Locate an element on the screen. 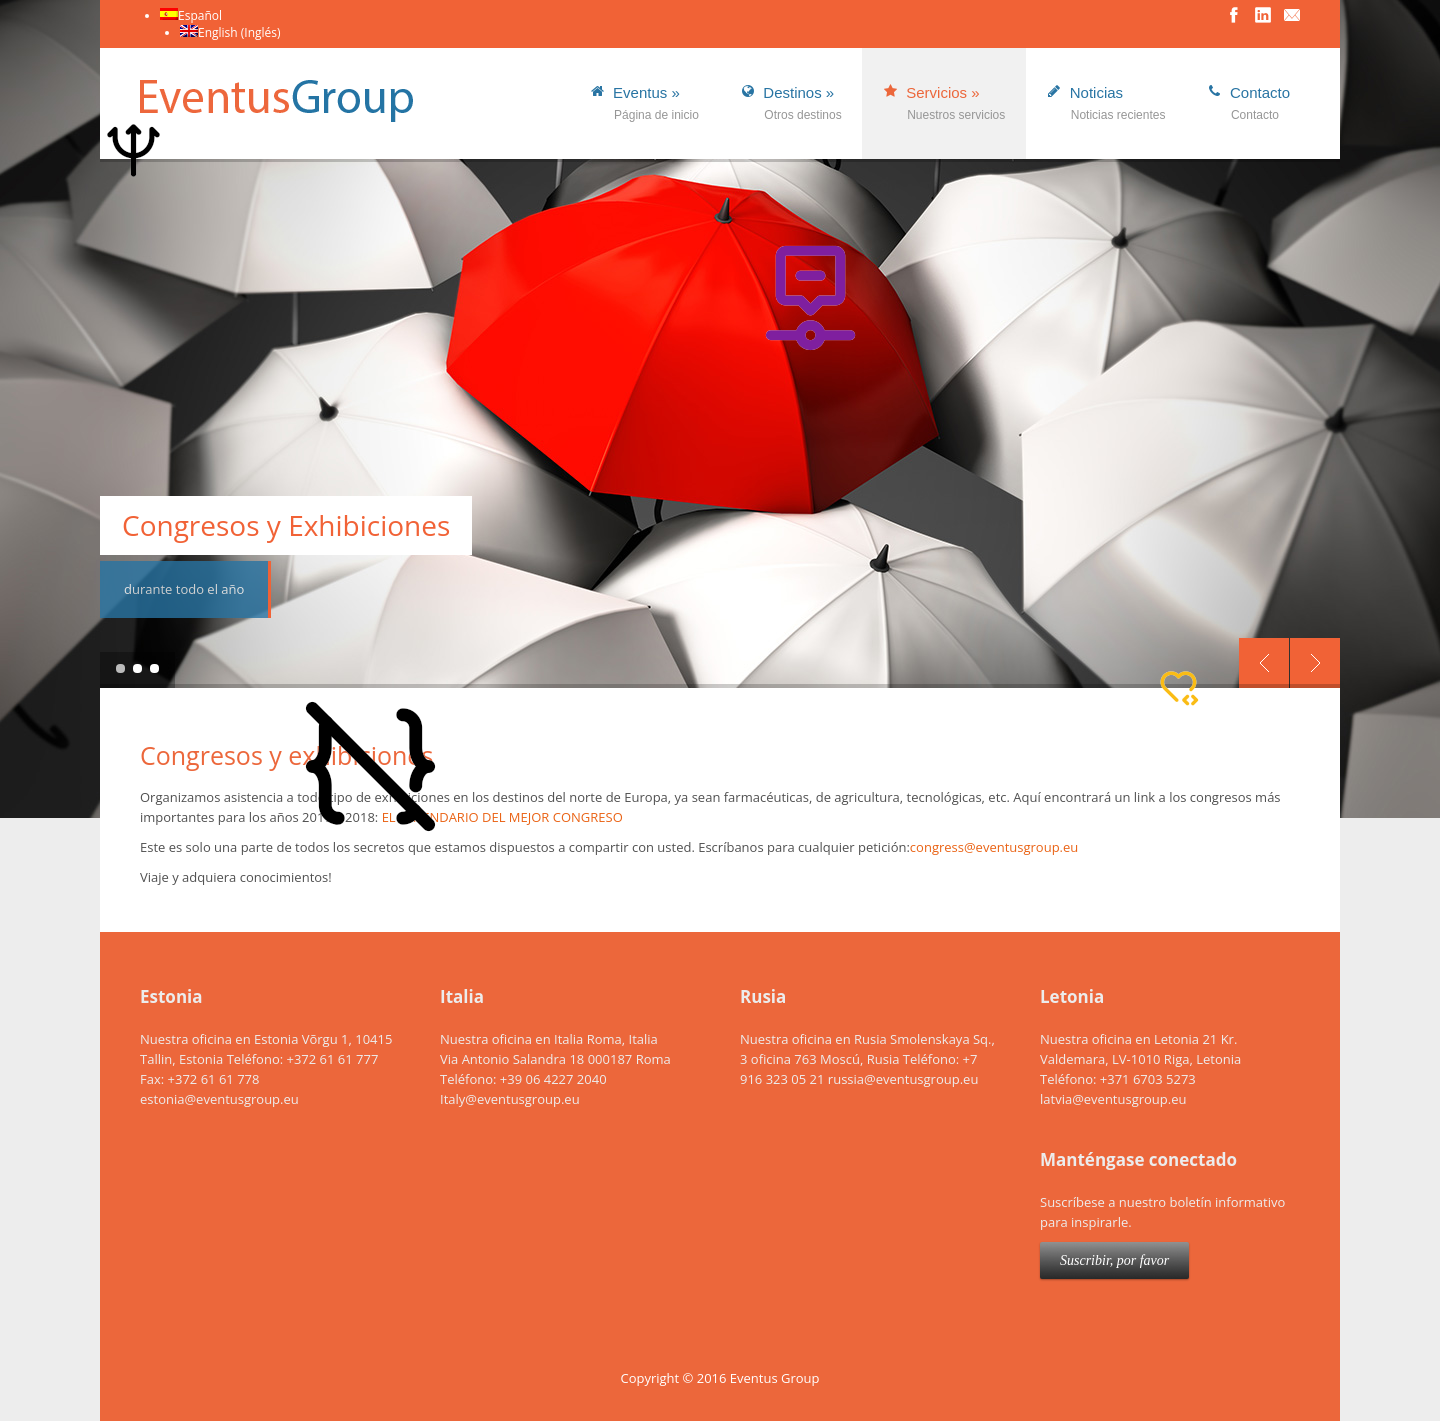 The image size is (1440, 1421). favorite or like a code snippet is located at coordinates (1178, 687).